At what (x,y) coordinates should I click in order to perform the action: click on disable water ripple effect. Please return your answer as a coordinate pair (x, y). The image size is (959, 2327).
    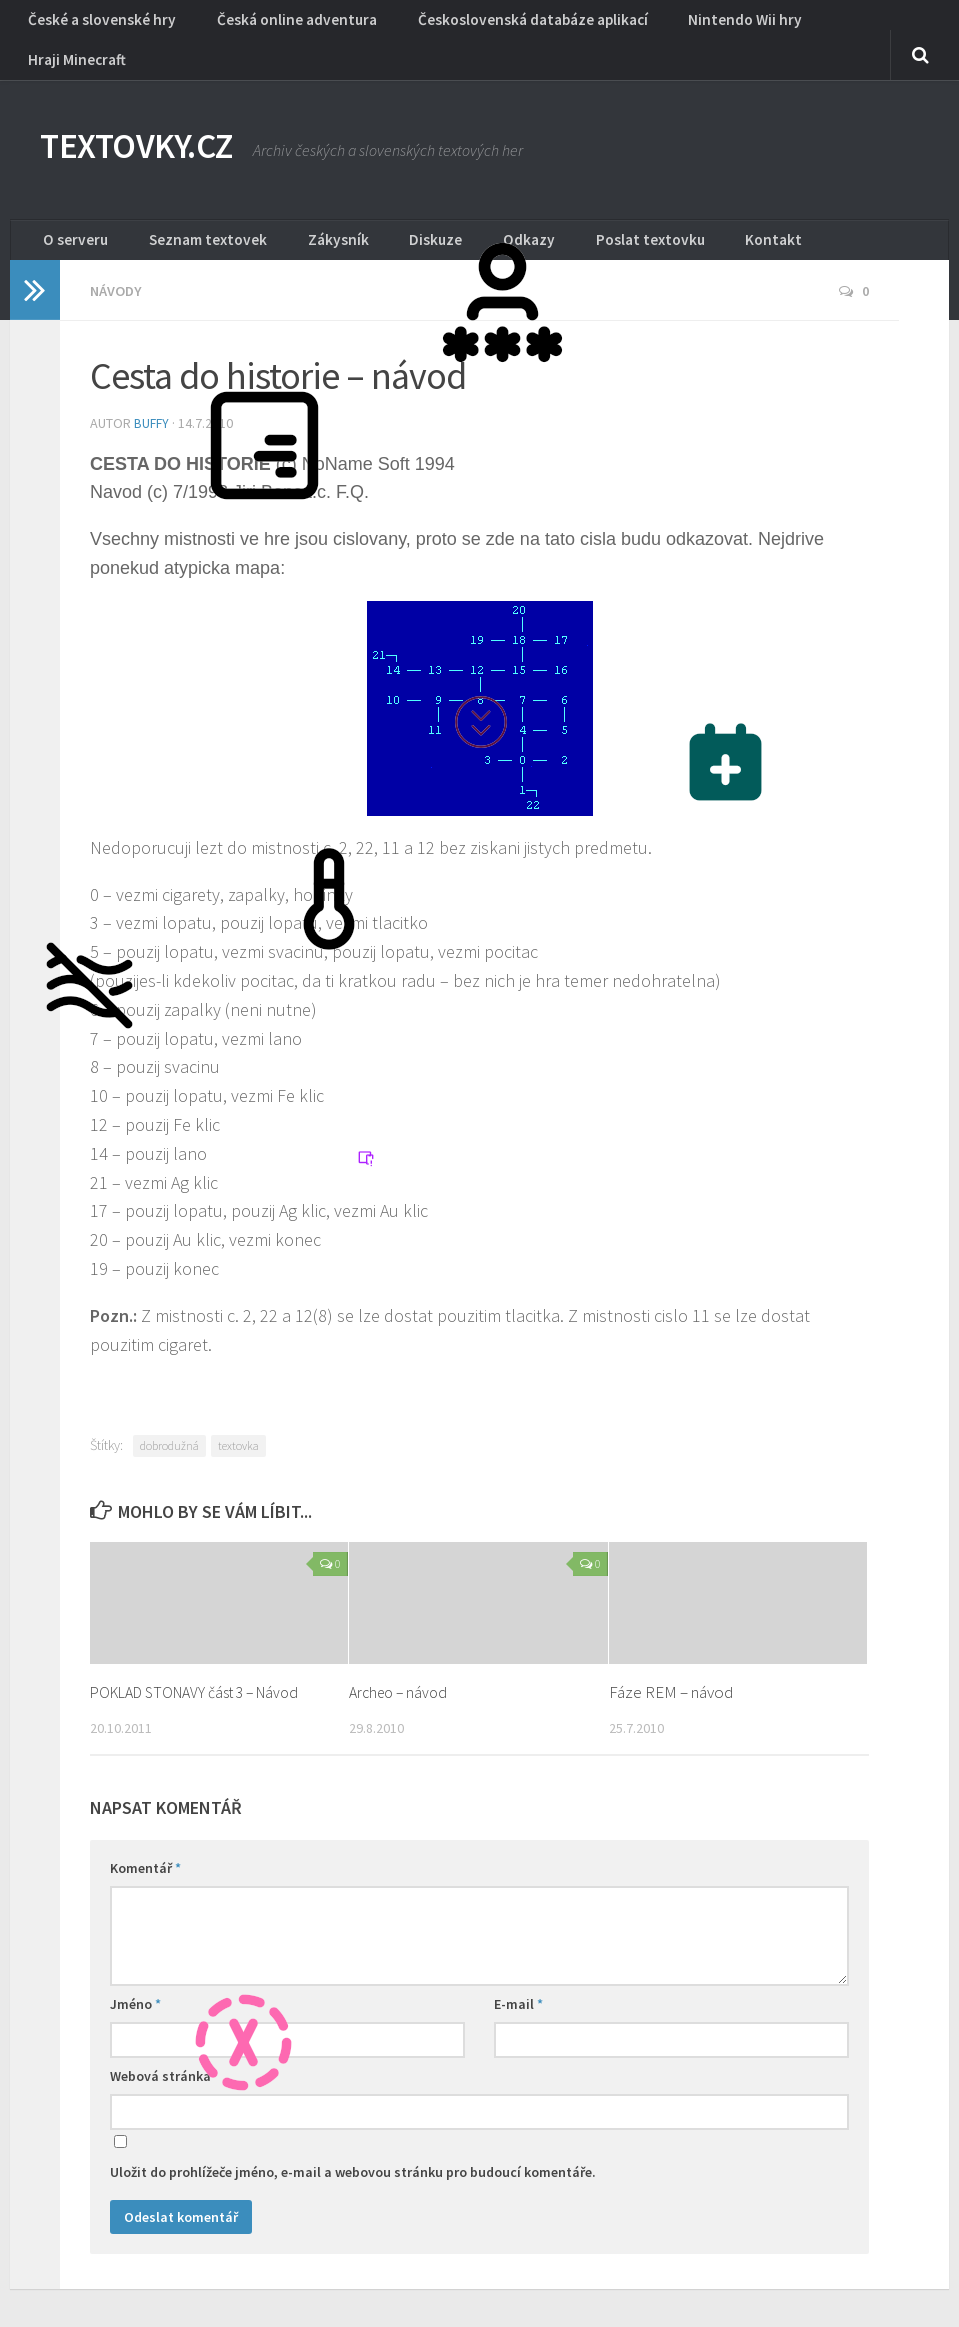
    Looking at the image, I should click on (89, 985).